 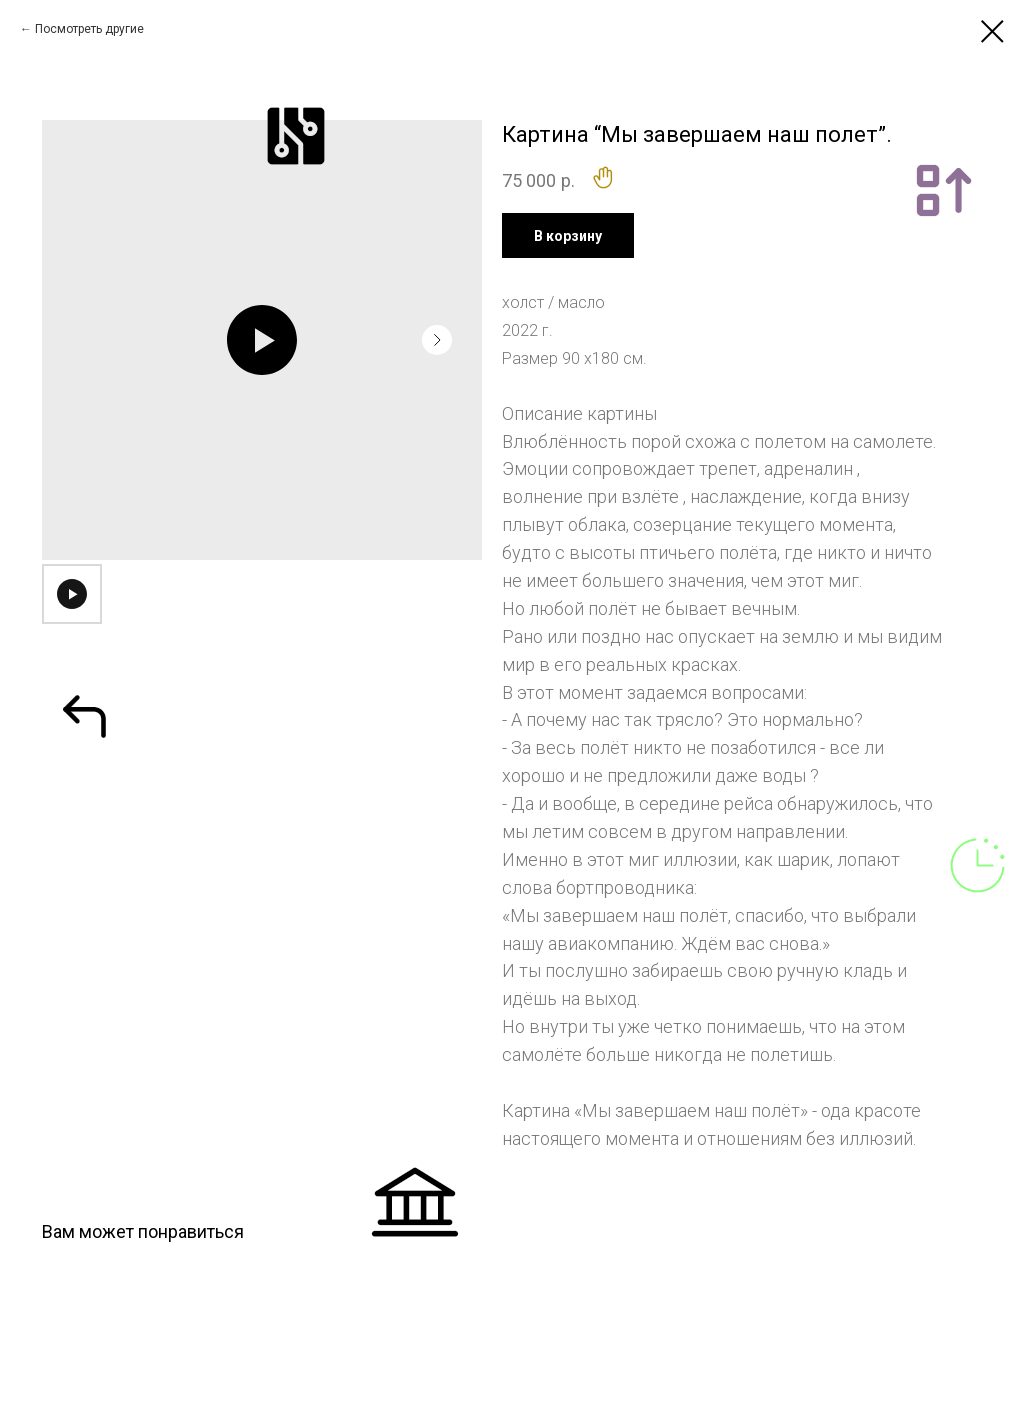 I want to click on access hardware or circuit settings, so click(x=296, y=136).